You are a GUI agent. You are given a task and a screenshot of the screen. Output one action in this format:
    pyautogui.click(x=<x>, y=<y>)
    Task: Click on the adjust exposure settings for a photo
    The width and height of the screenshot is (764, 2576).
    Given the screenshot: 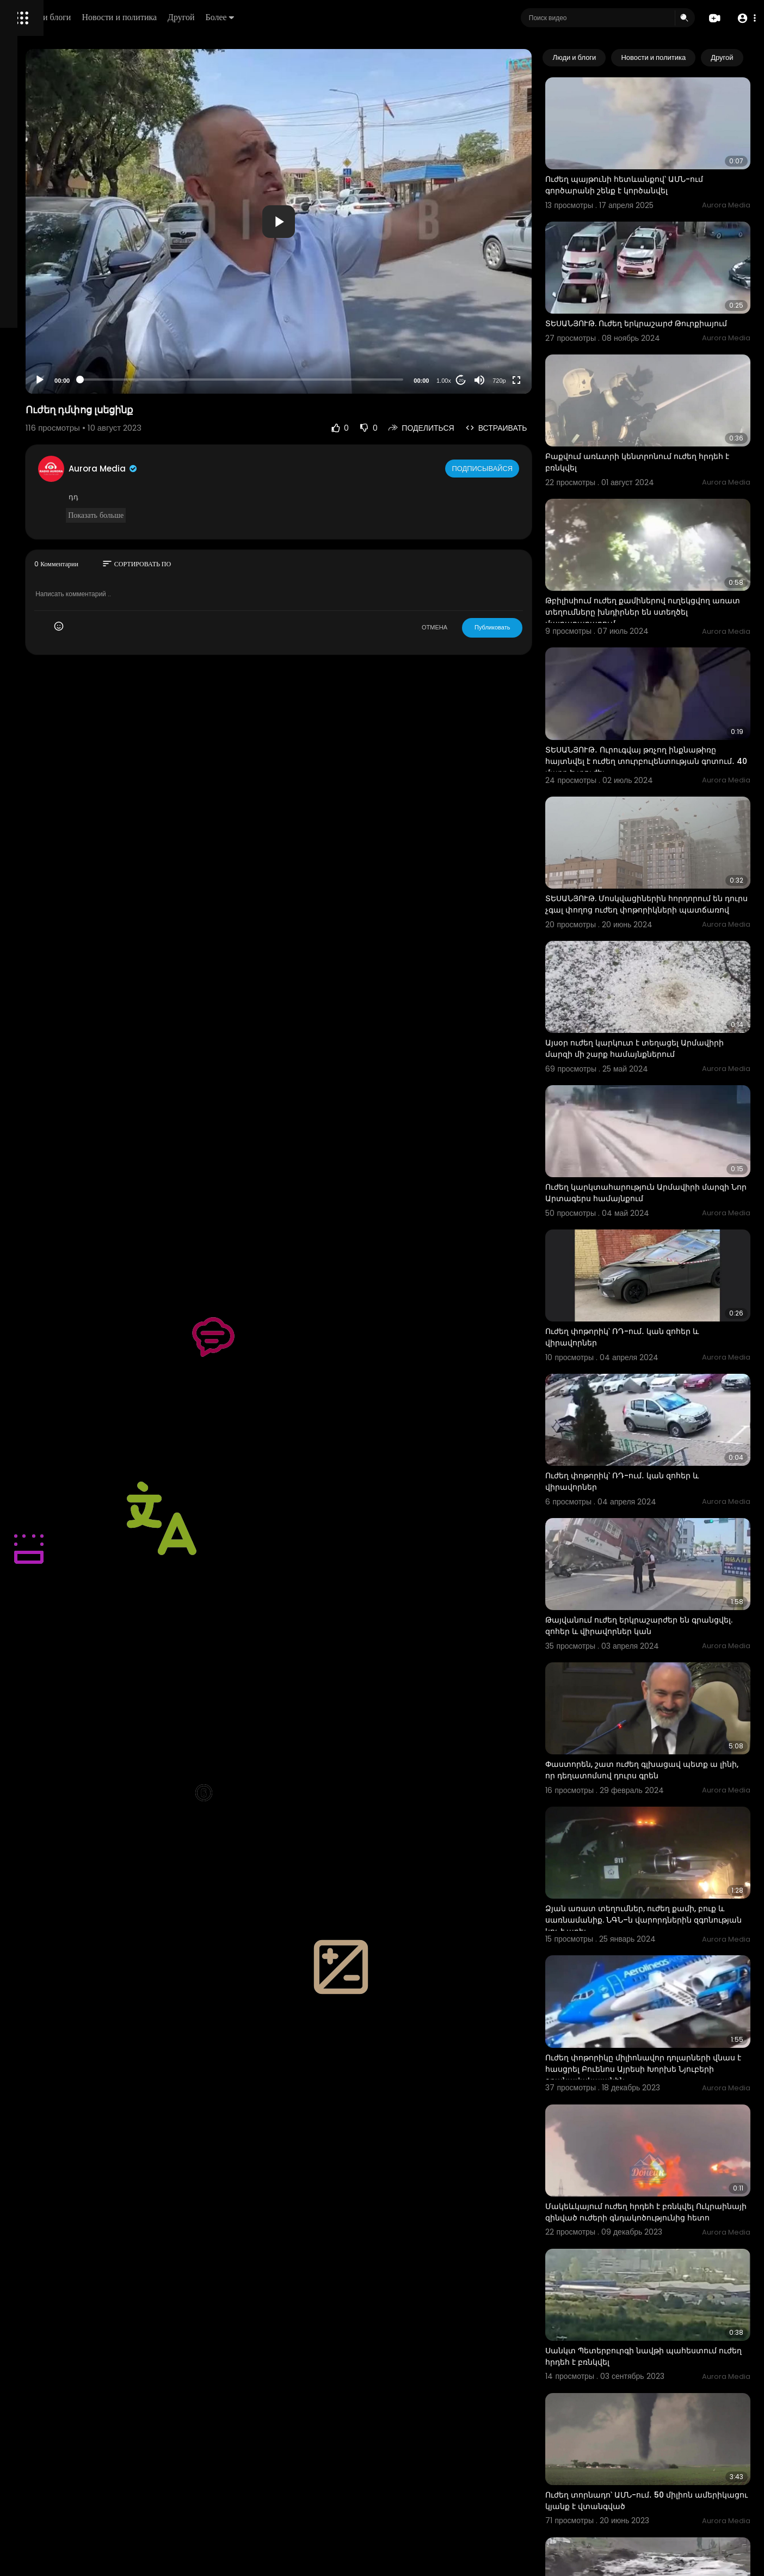 What is the action you would take?
    pyautogui.click(x=341, y=1967)
    